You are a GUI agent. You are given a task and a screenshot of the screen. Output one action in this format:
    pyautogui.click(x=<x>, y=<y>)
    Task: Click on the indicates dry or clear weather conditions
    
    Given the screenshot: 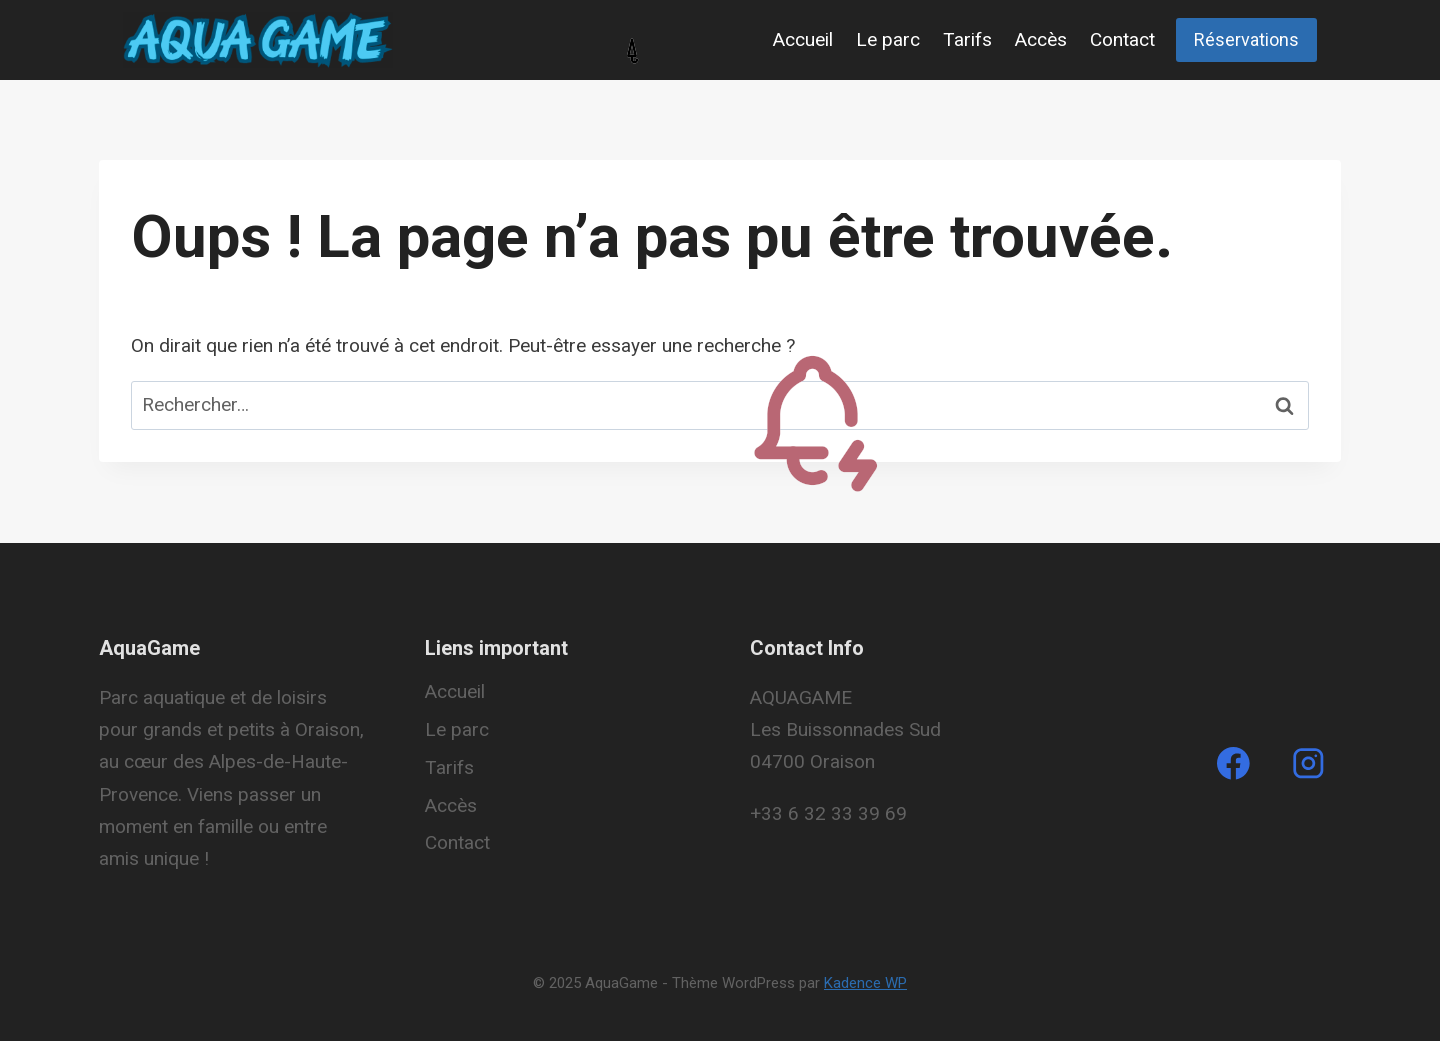 What is the action you would take?
    pyautogui.click(x=632, y=51)
    